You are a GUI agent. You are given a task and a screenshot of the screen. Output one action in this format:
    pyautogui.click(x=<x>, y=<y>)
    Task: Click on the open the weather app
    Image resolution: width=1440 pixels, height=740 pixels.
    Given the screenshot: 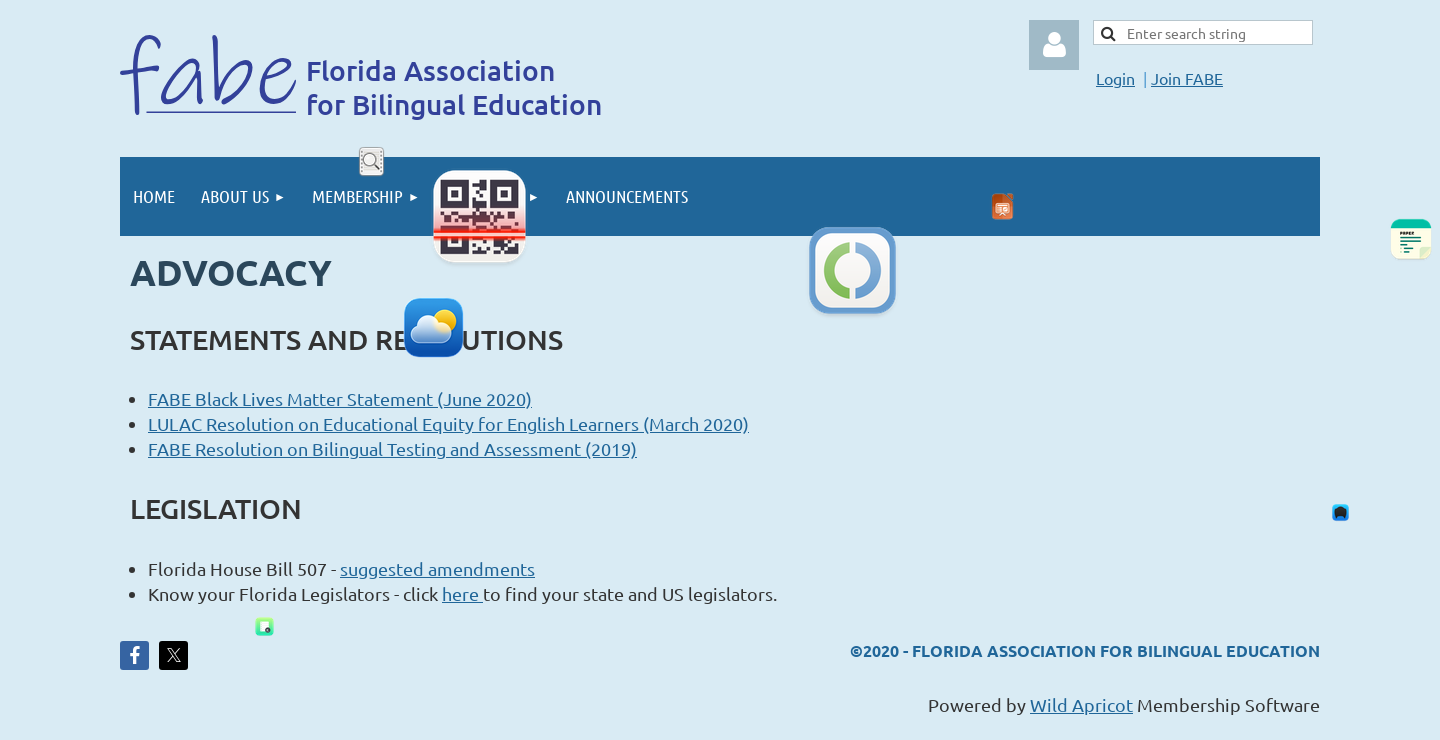 What is the action you would take?
    pyautogui.click(x=433, y=327)
    